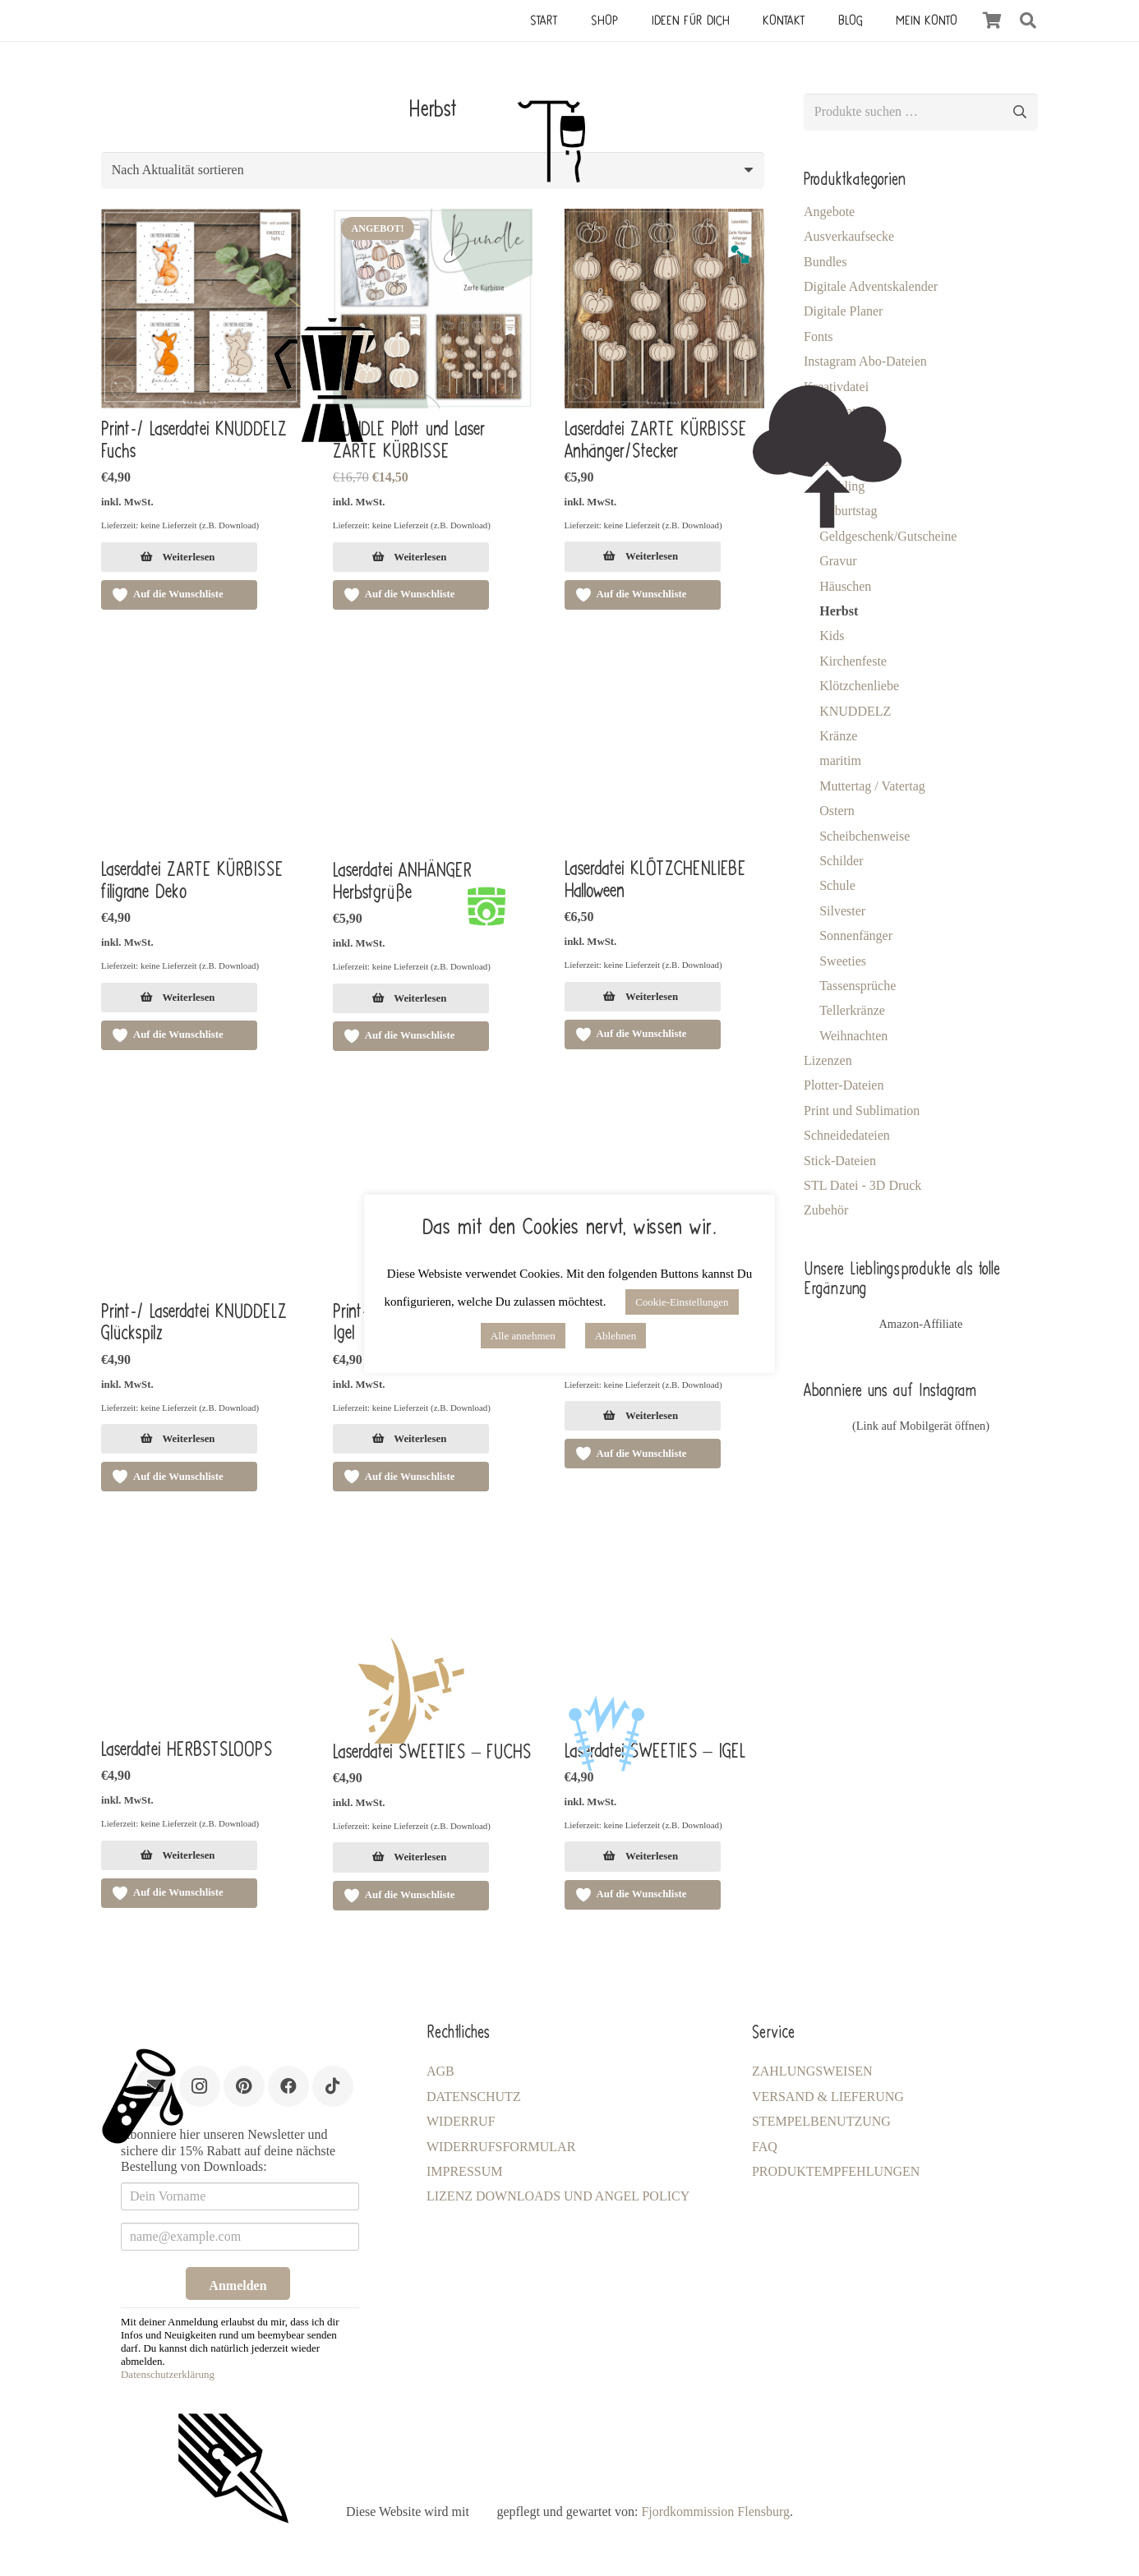 Image resolution: width=1139 pixels, height=2576 pixels. What do you see at coordinates (740, 254) in the screenshot?
I see `transform or convert an object` at bounding box center [740, 254].